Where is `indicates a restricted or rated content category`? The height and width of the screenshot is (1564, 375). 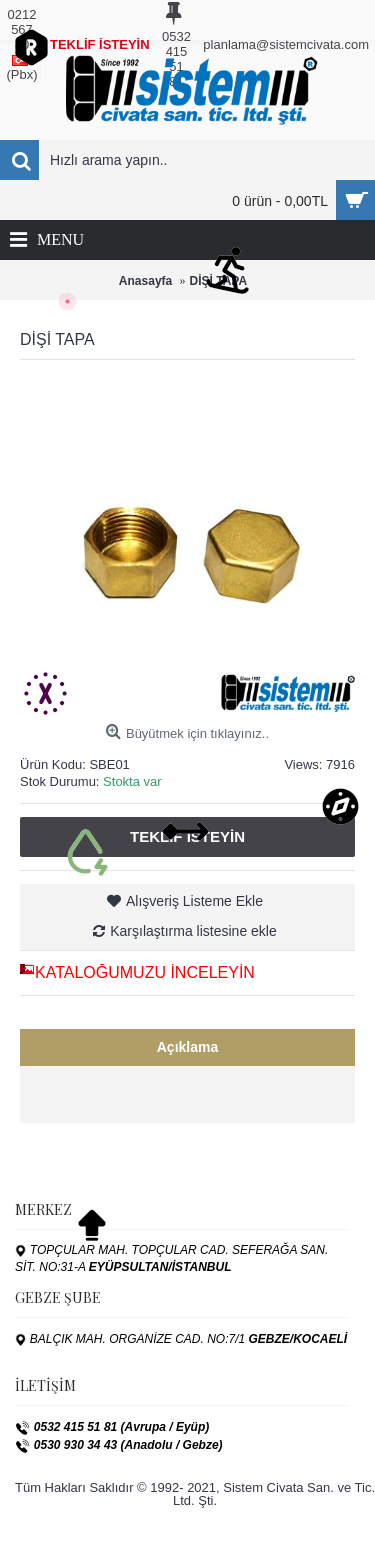
indicates a restricted or rated content category is located at coordinates (31, 47).